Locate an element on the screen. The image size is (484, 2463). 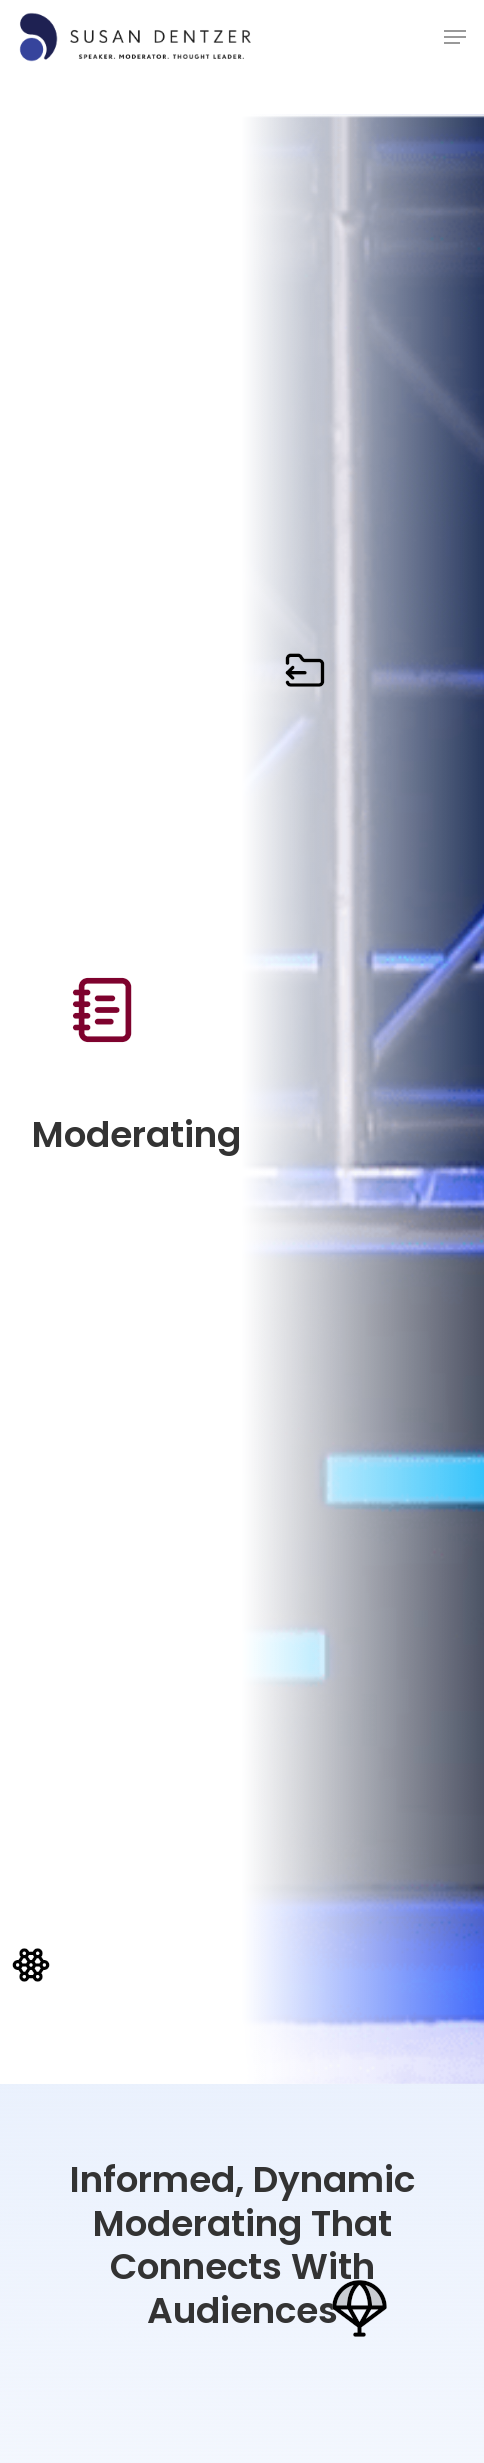
open your notes or notebook is located at coordinates (105, 1010).